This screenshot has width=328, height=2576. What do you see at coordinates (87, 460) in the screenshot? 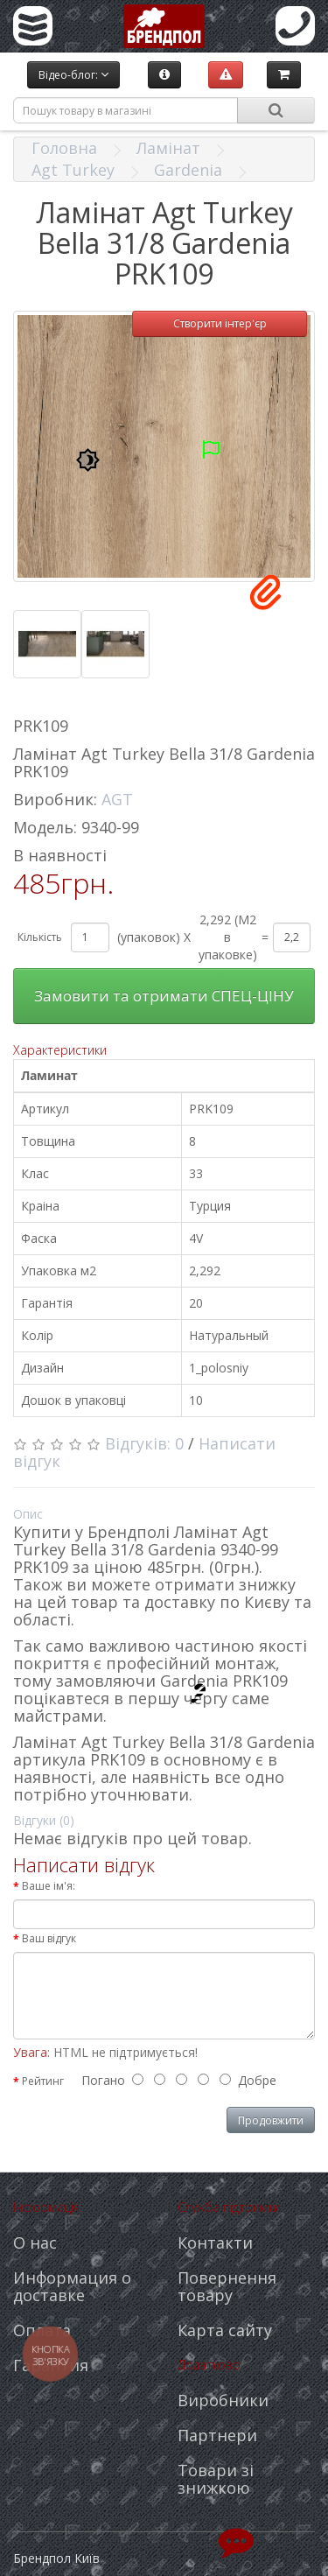
I see `toggle dark mode or night theme` at bounding box center [87, 460].